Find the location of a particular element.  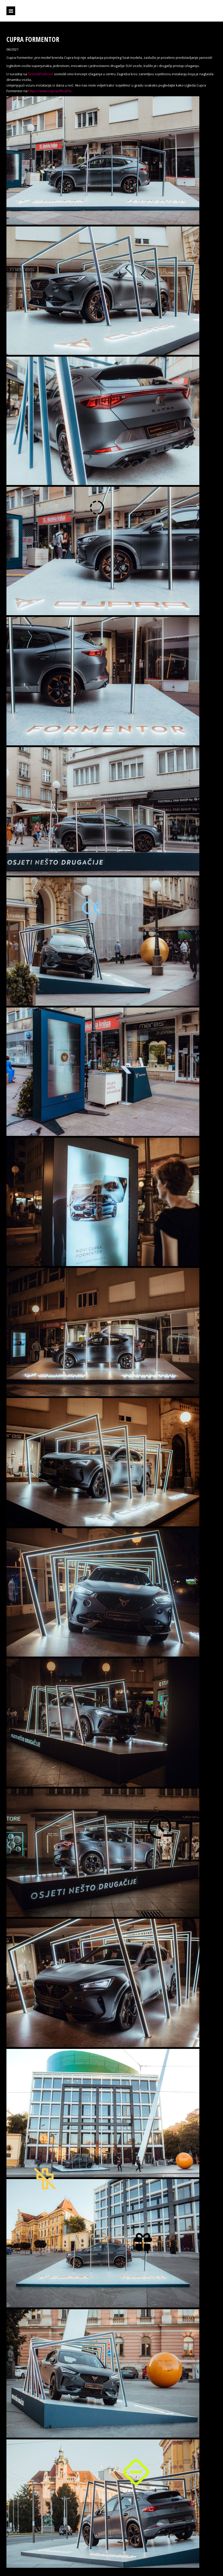

medical or health features disabled is located at coordinates (45, 2179).